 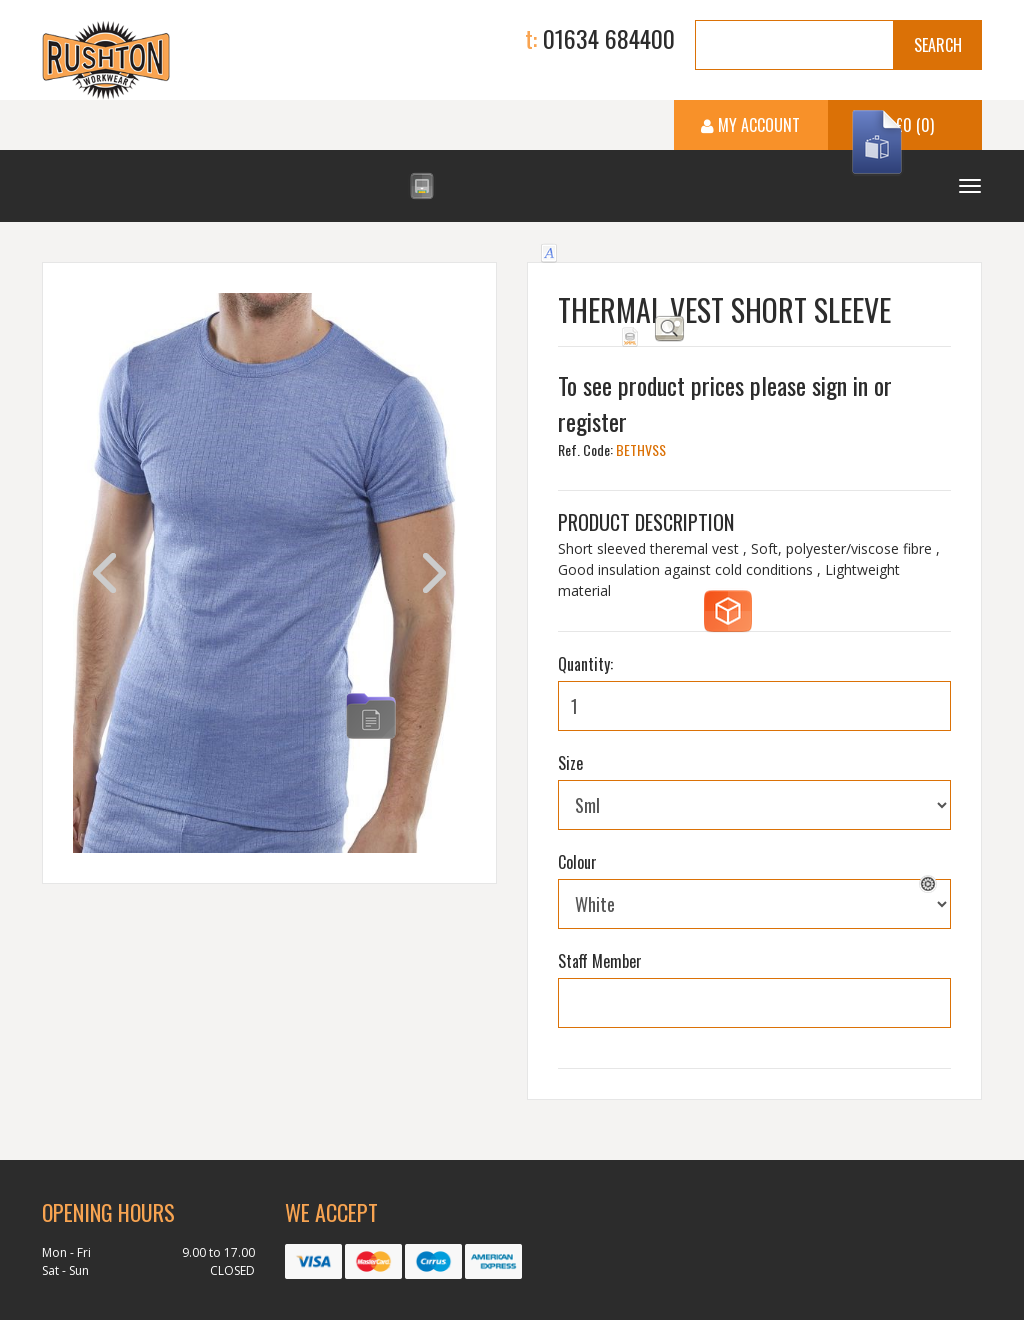 I want to click on open settings or preferences, so click(x=928, y=884).